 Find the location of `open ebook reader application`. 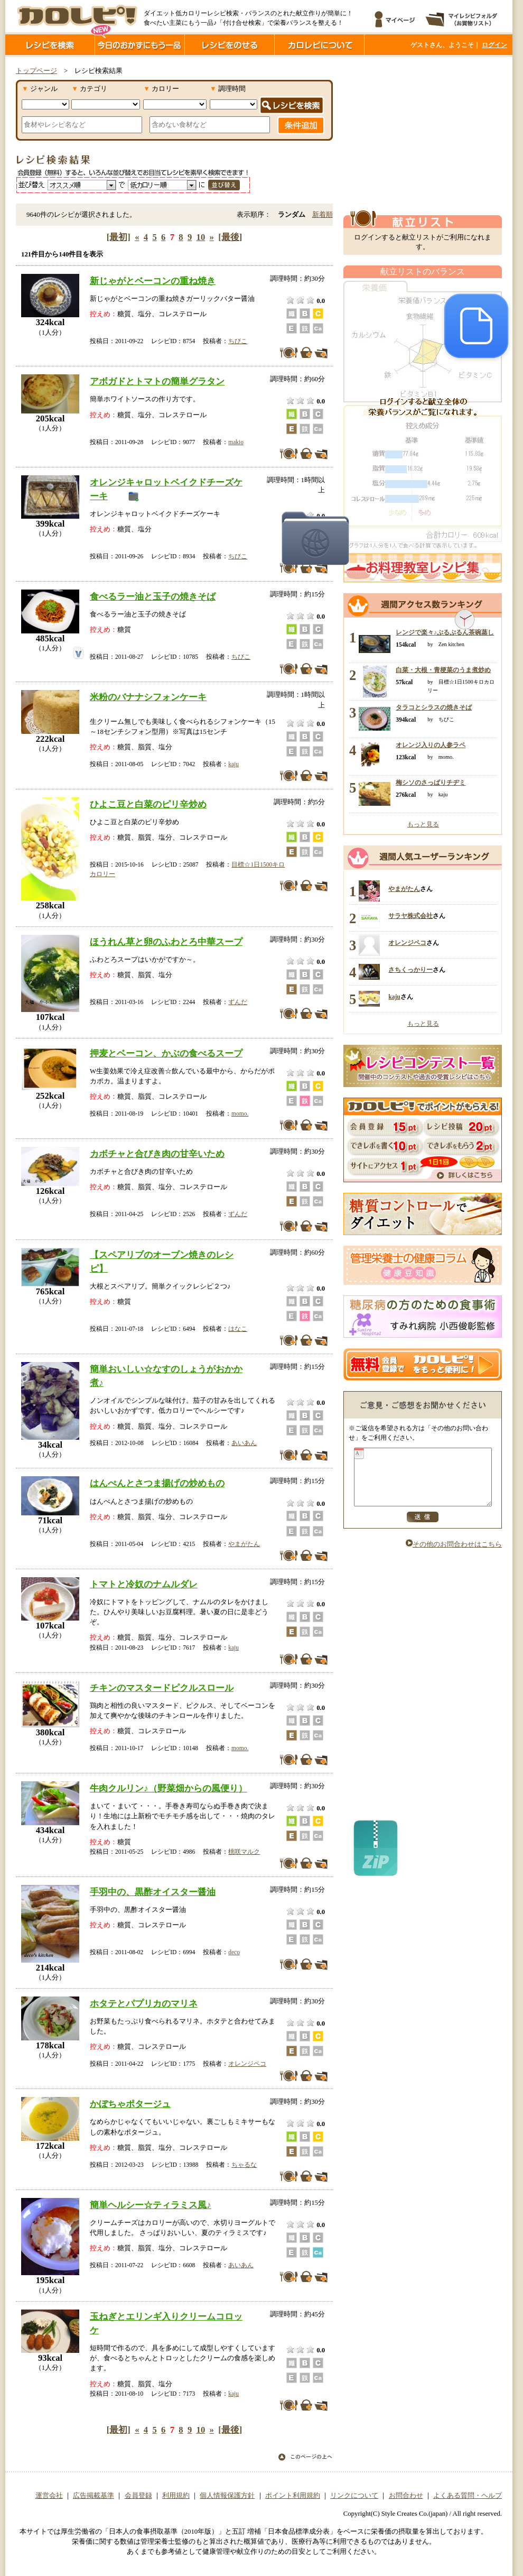

open ebook reader application is located at coordinates (359, 1453).